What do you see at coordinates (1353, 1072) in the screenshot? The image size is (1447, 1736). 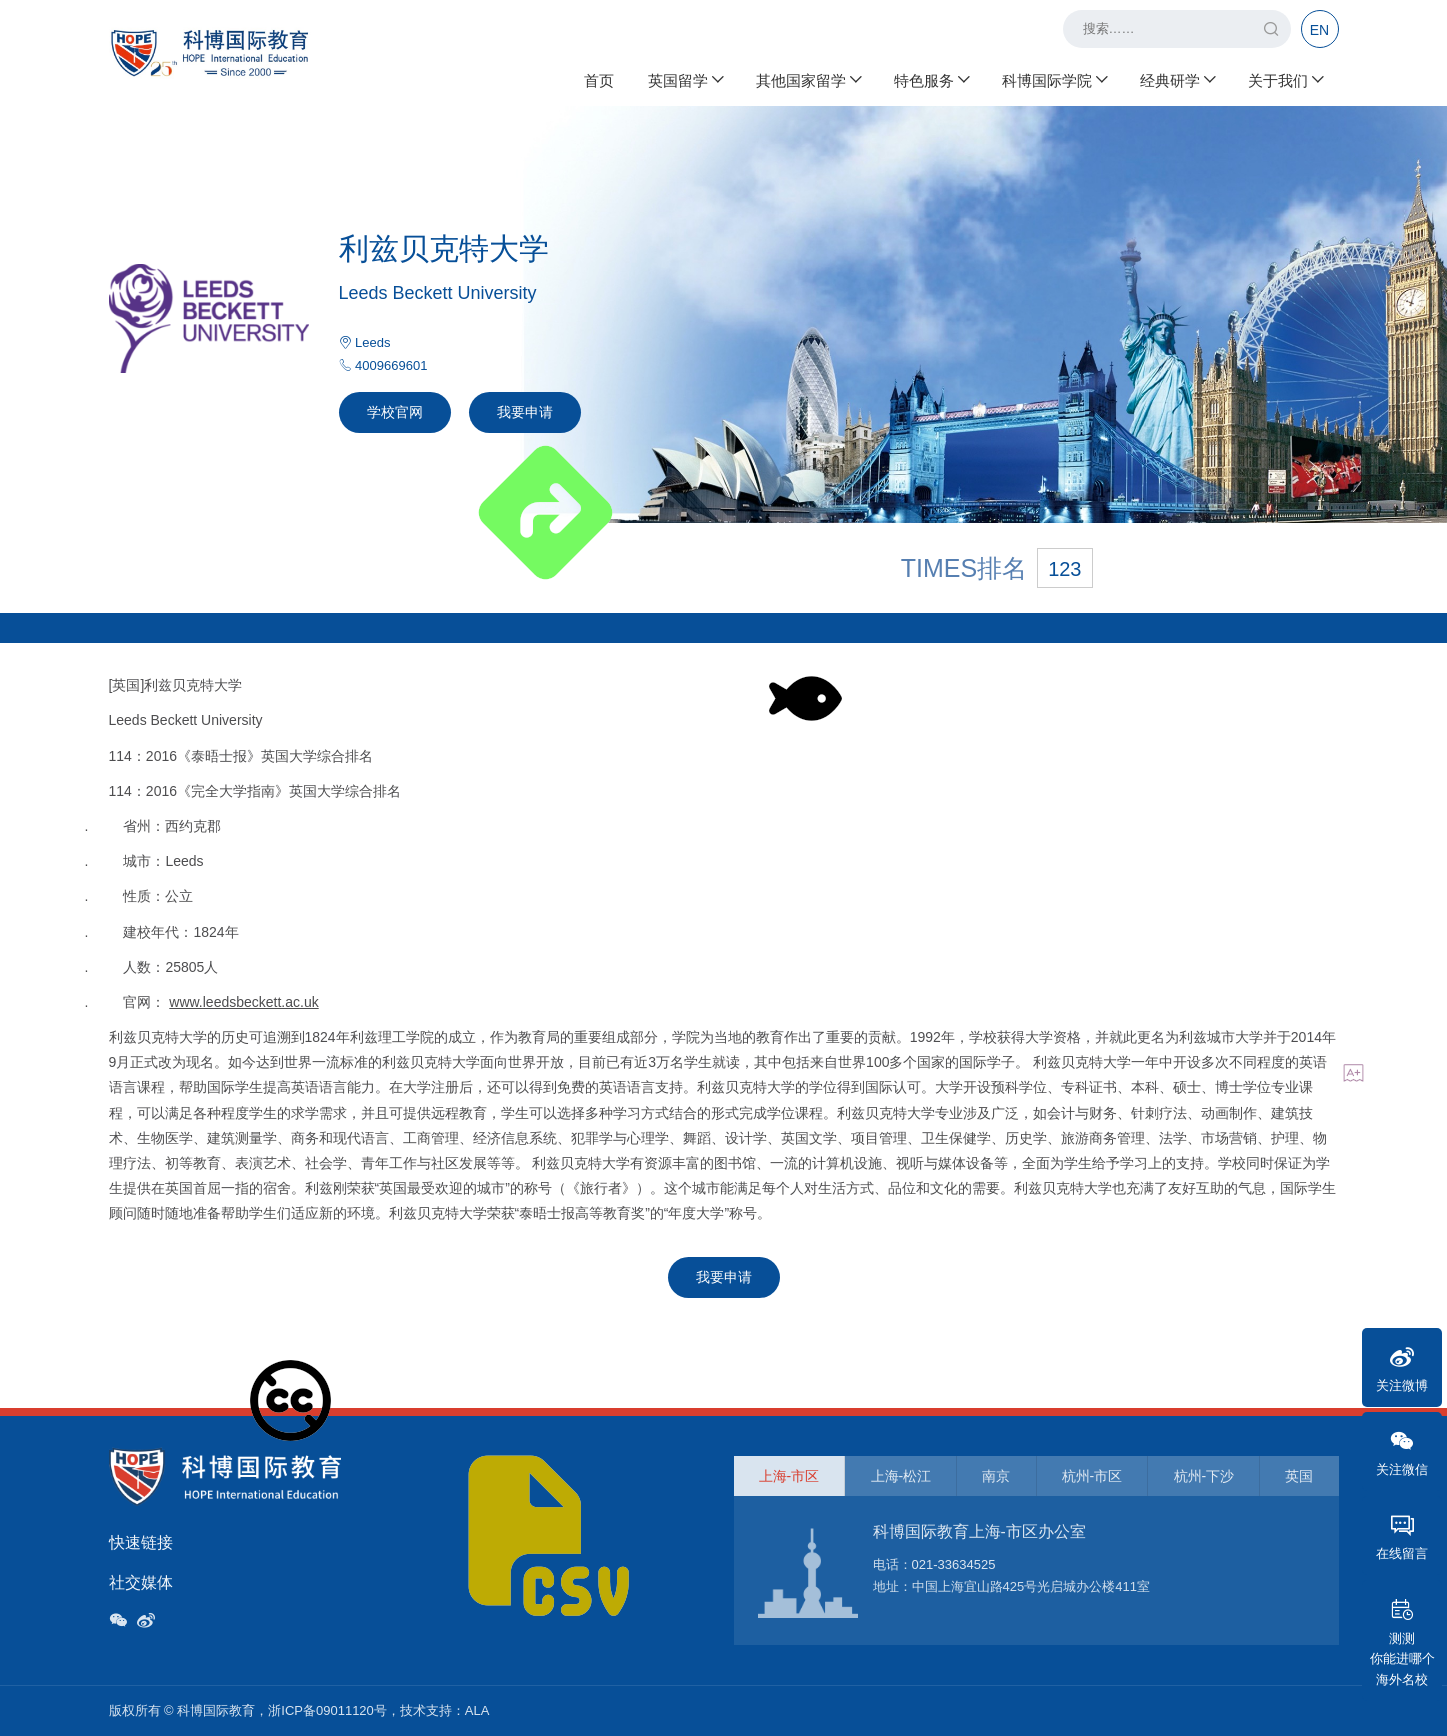 I see `view exam or test results` at bounding box center [1353, 1072].